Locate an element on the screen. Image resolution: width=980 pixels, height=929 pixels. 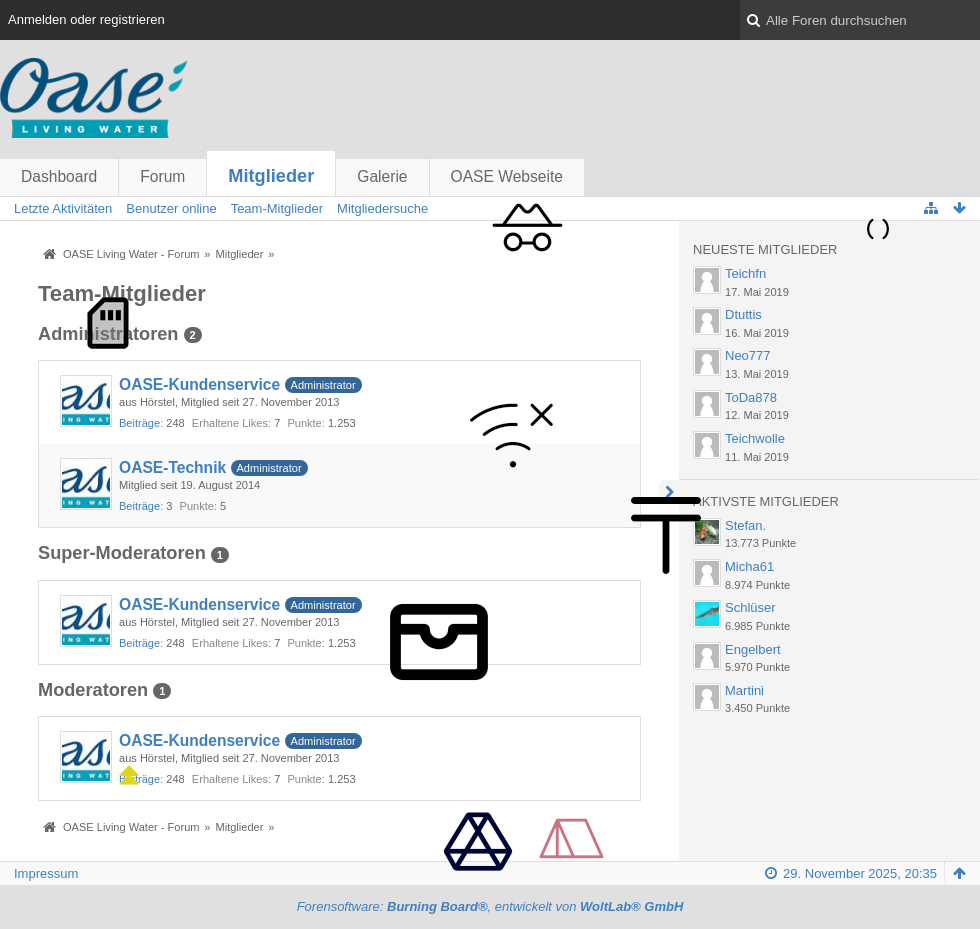
collapse all sections or content is located at coordinates (129, 776).